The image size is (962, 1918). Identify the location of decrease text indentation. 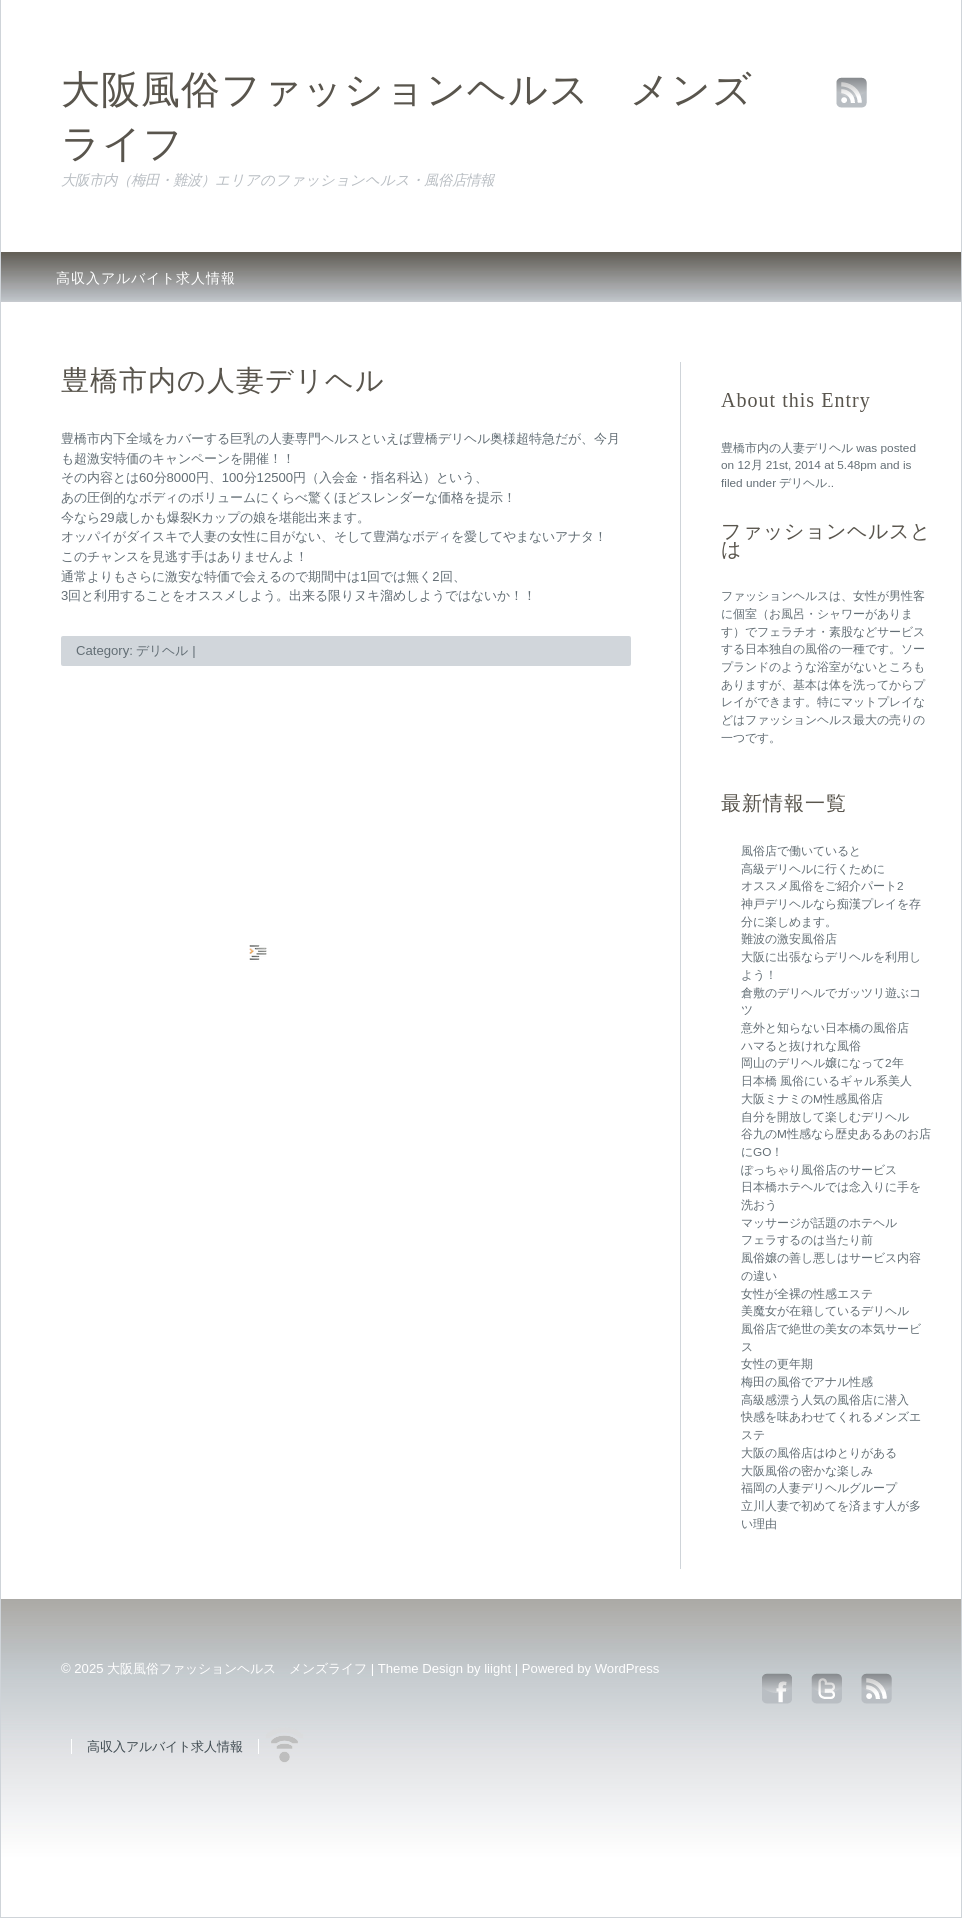
(258, 953).